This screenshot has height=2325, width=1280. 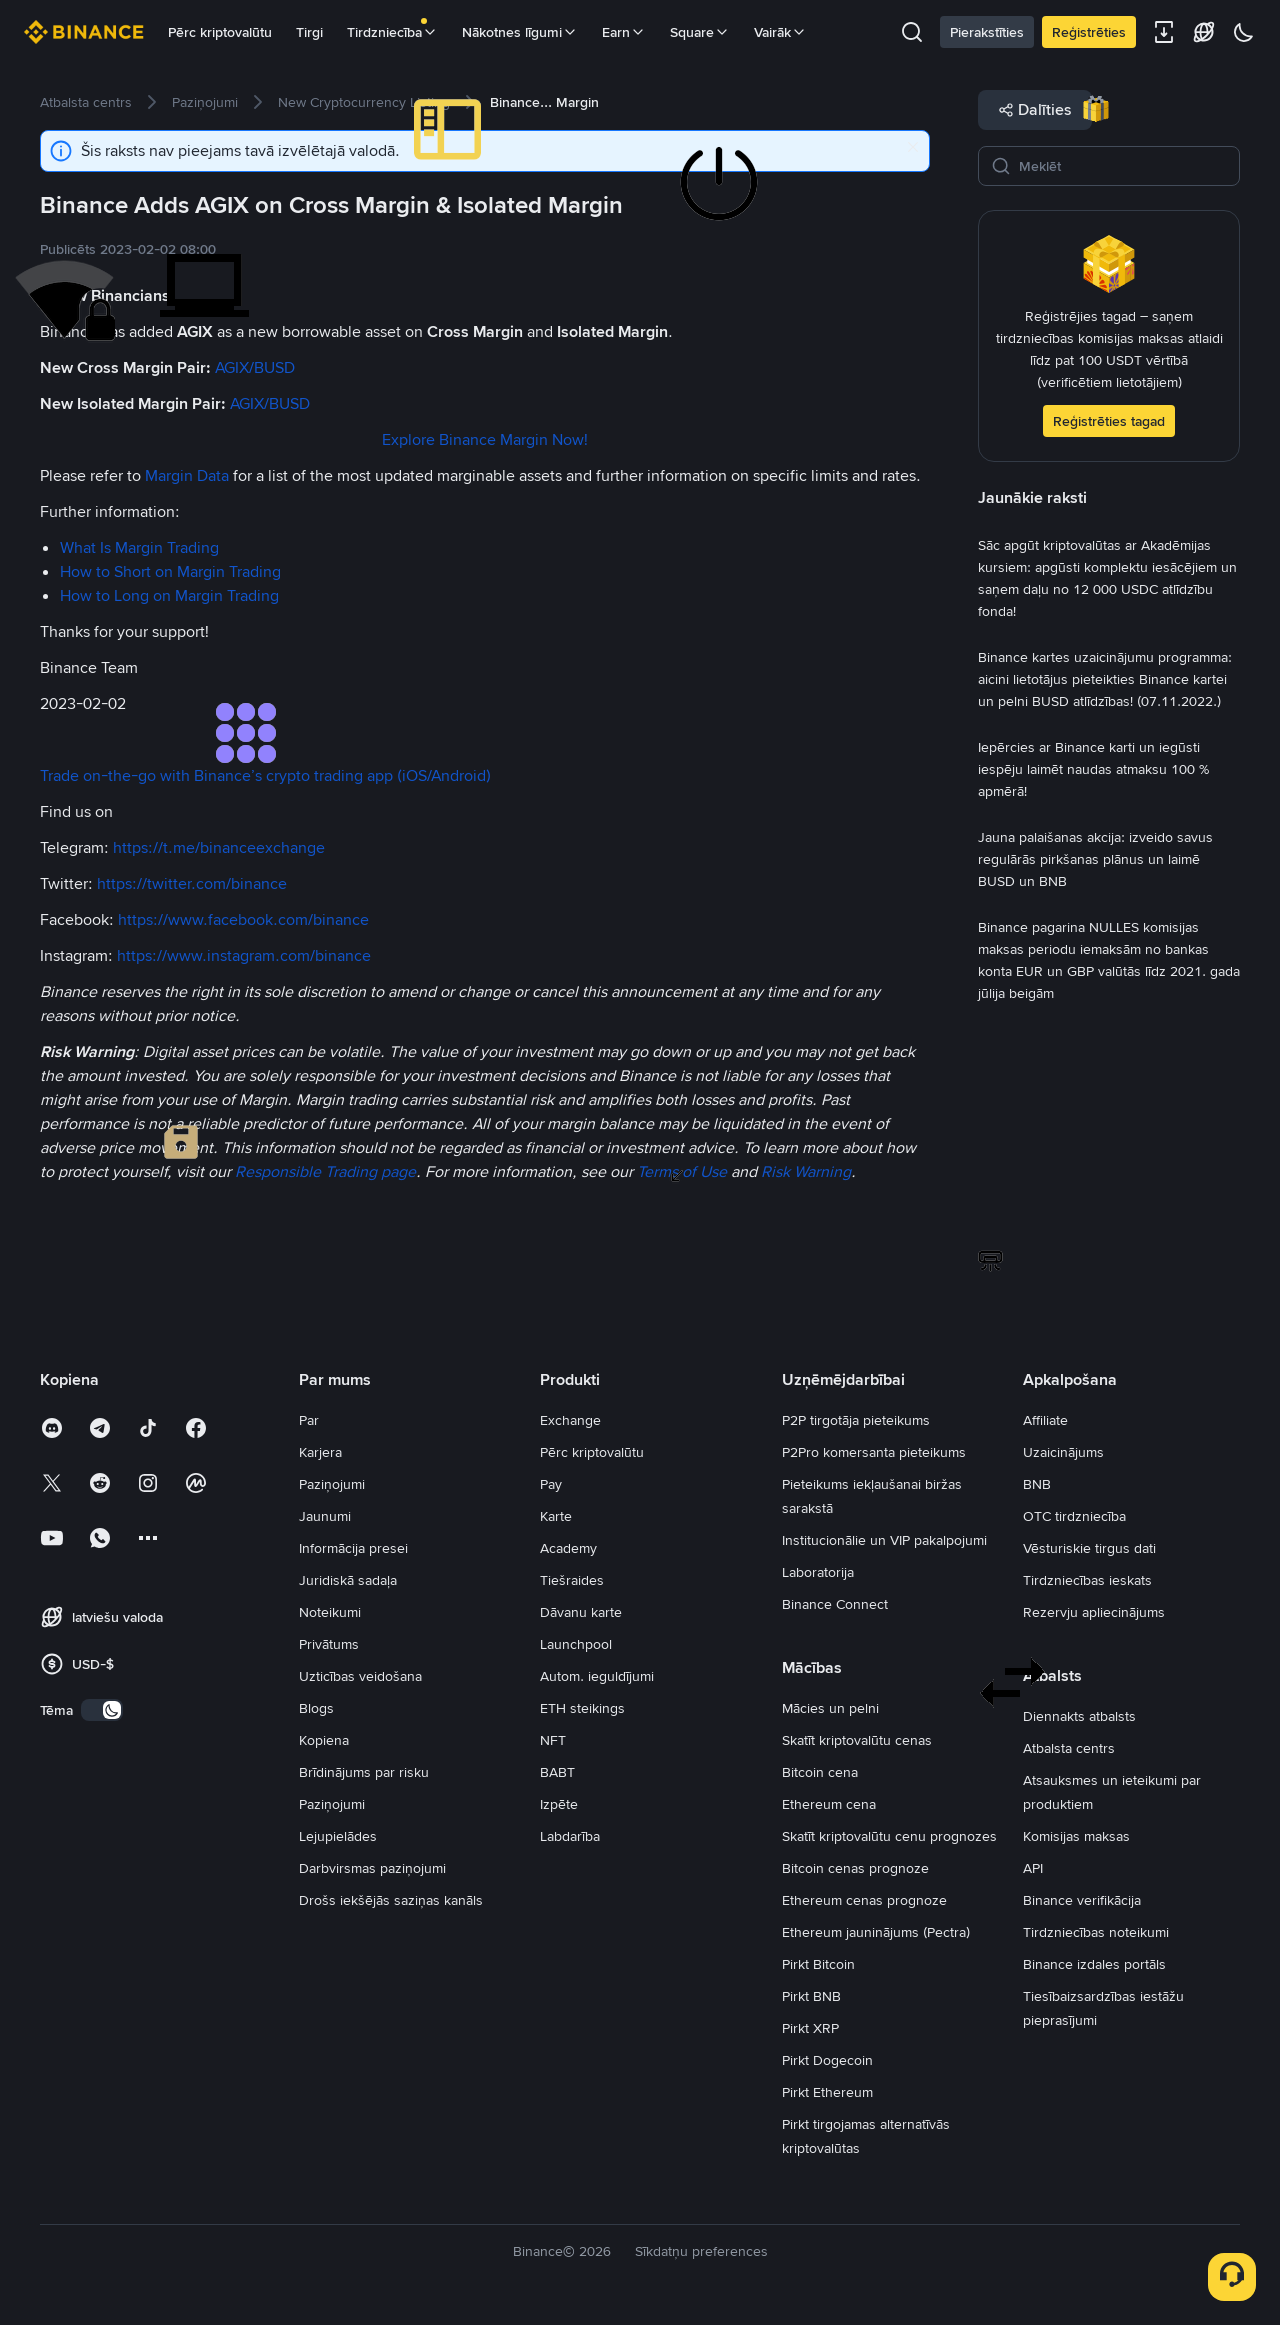 I want to click on connected to a secure wifi network with good signal strength, so click(x=64, y=298).